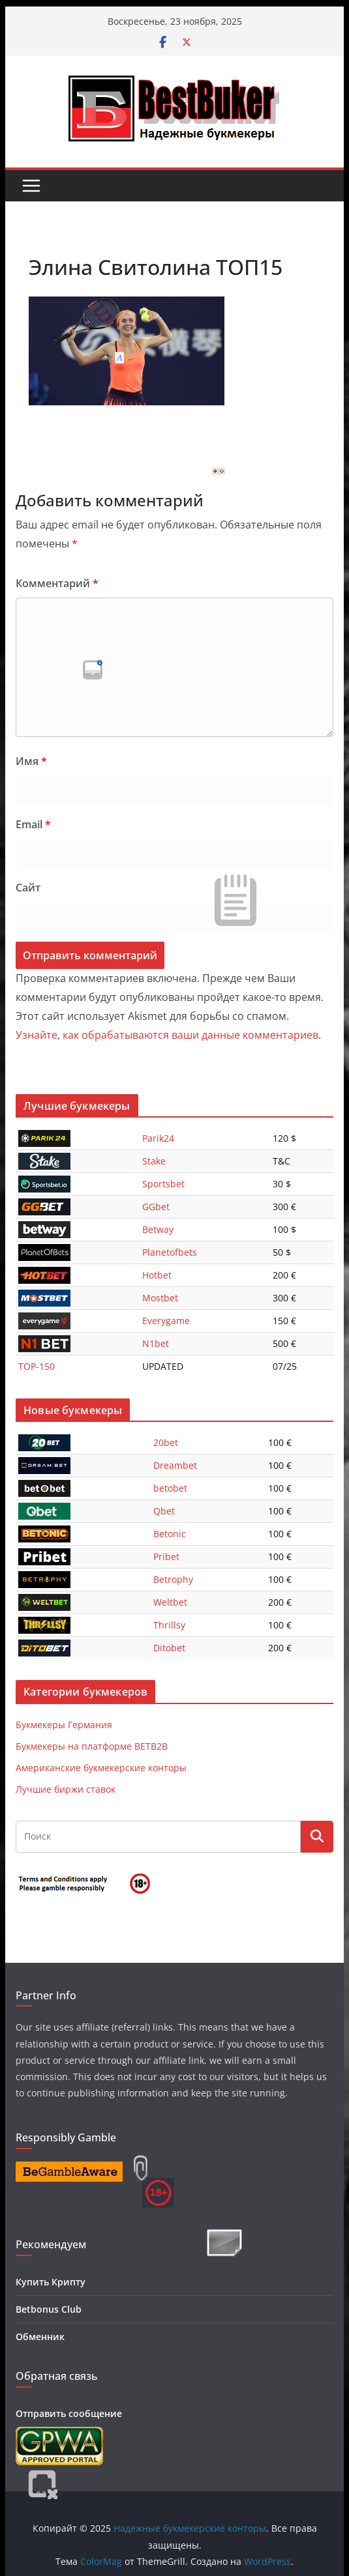  I want to click on open the games category or folder, so click(219, 471).